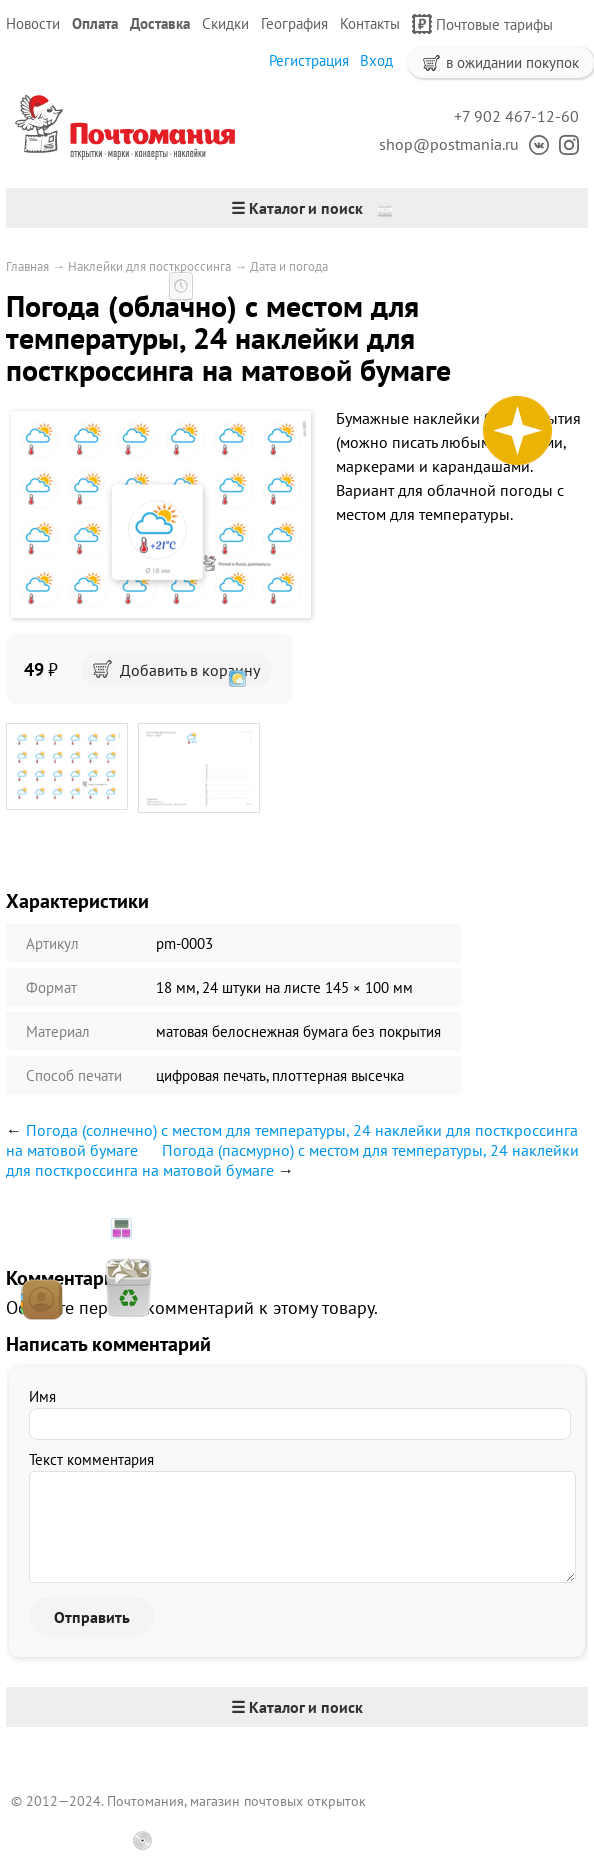  What do you see at coordinates (517, 430) in the screenshot?
I see `trust or authorize a bluetooth device` at bounding box center [517, 430].